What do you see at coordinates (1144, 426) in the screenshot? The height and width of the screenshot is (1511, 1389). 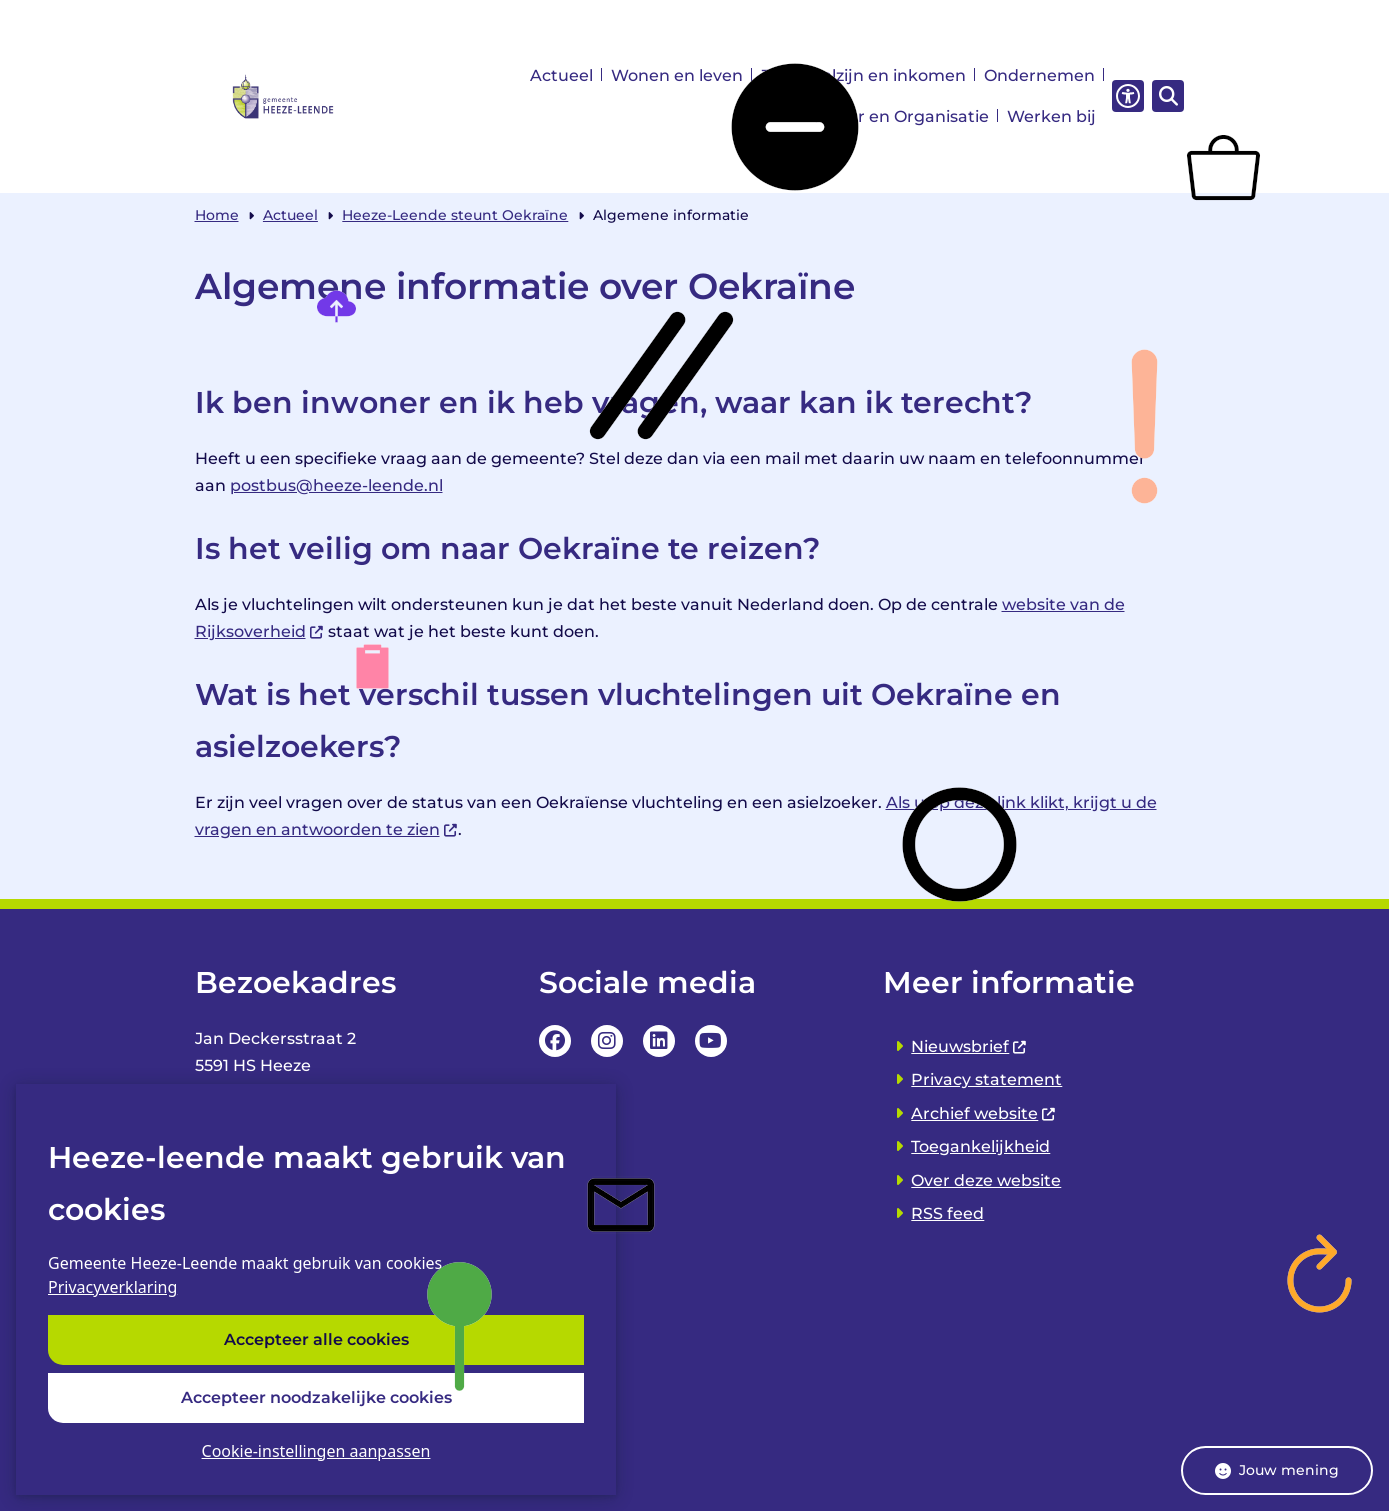 I see `indicates a warning or important notice` at bounding box center [1144, 426].